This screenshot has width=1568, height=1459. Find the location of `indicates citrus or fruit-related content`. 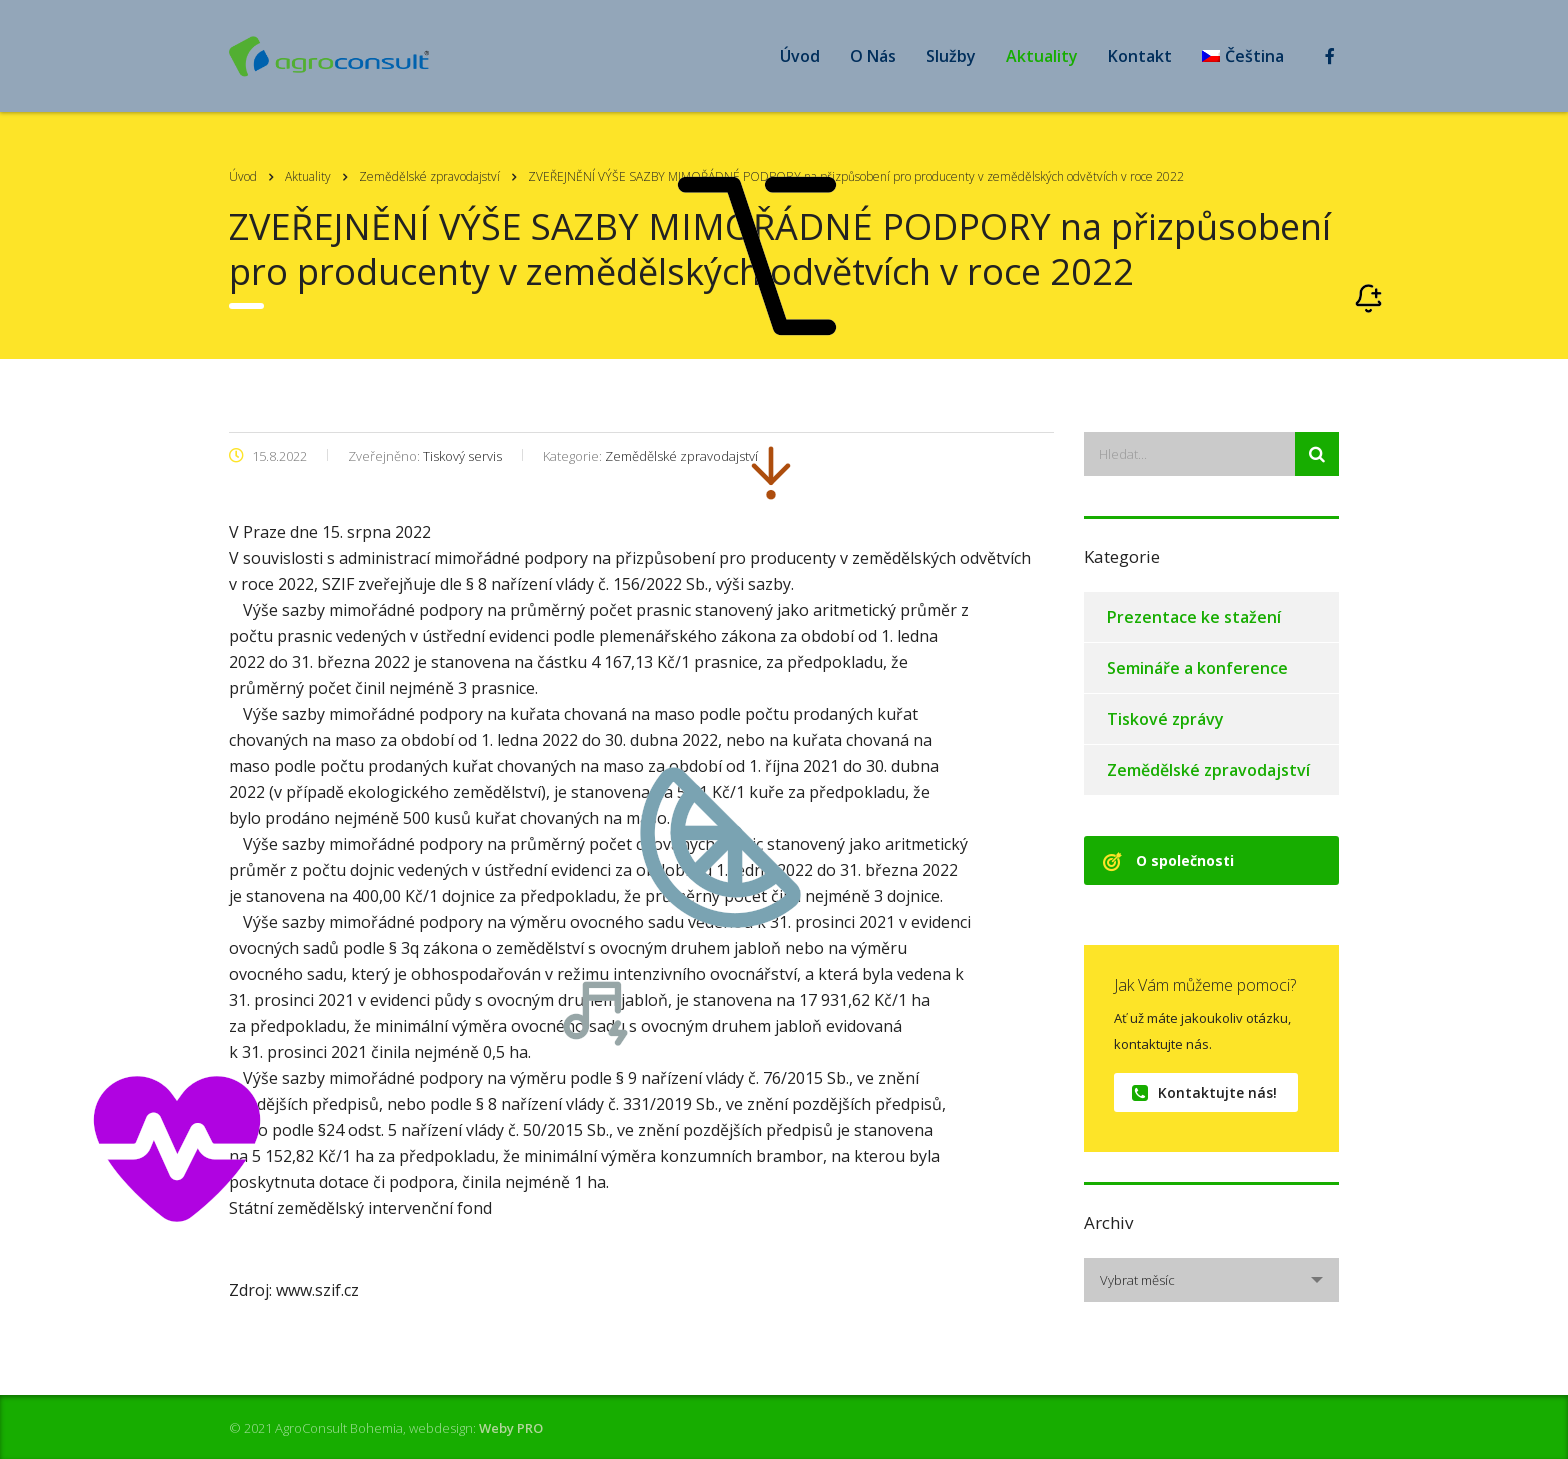

indicates citrus or fruit-related content is located at coordinates (720, 847).